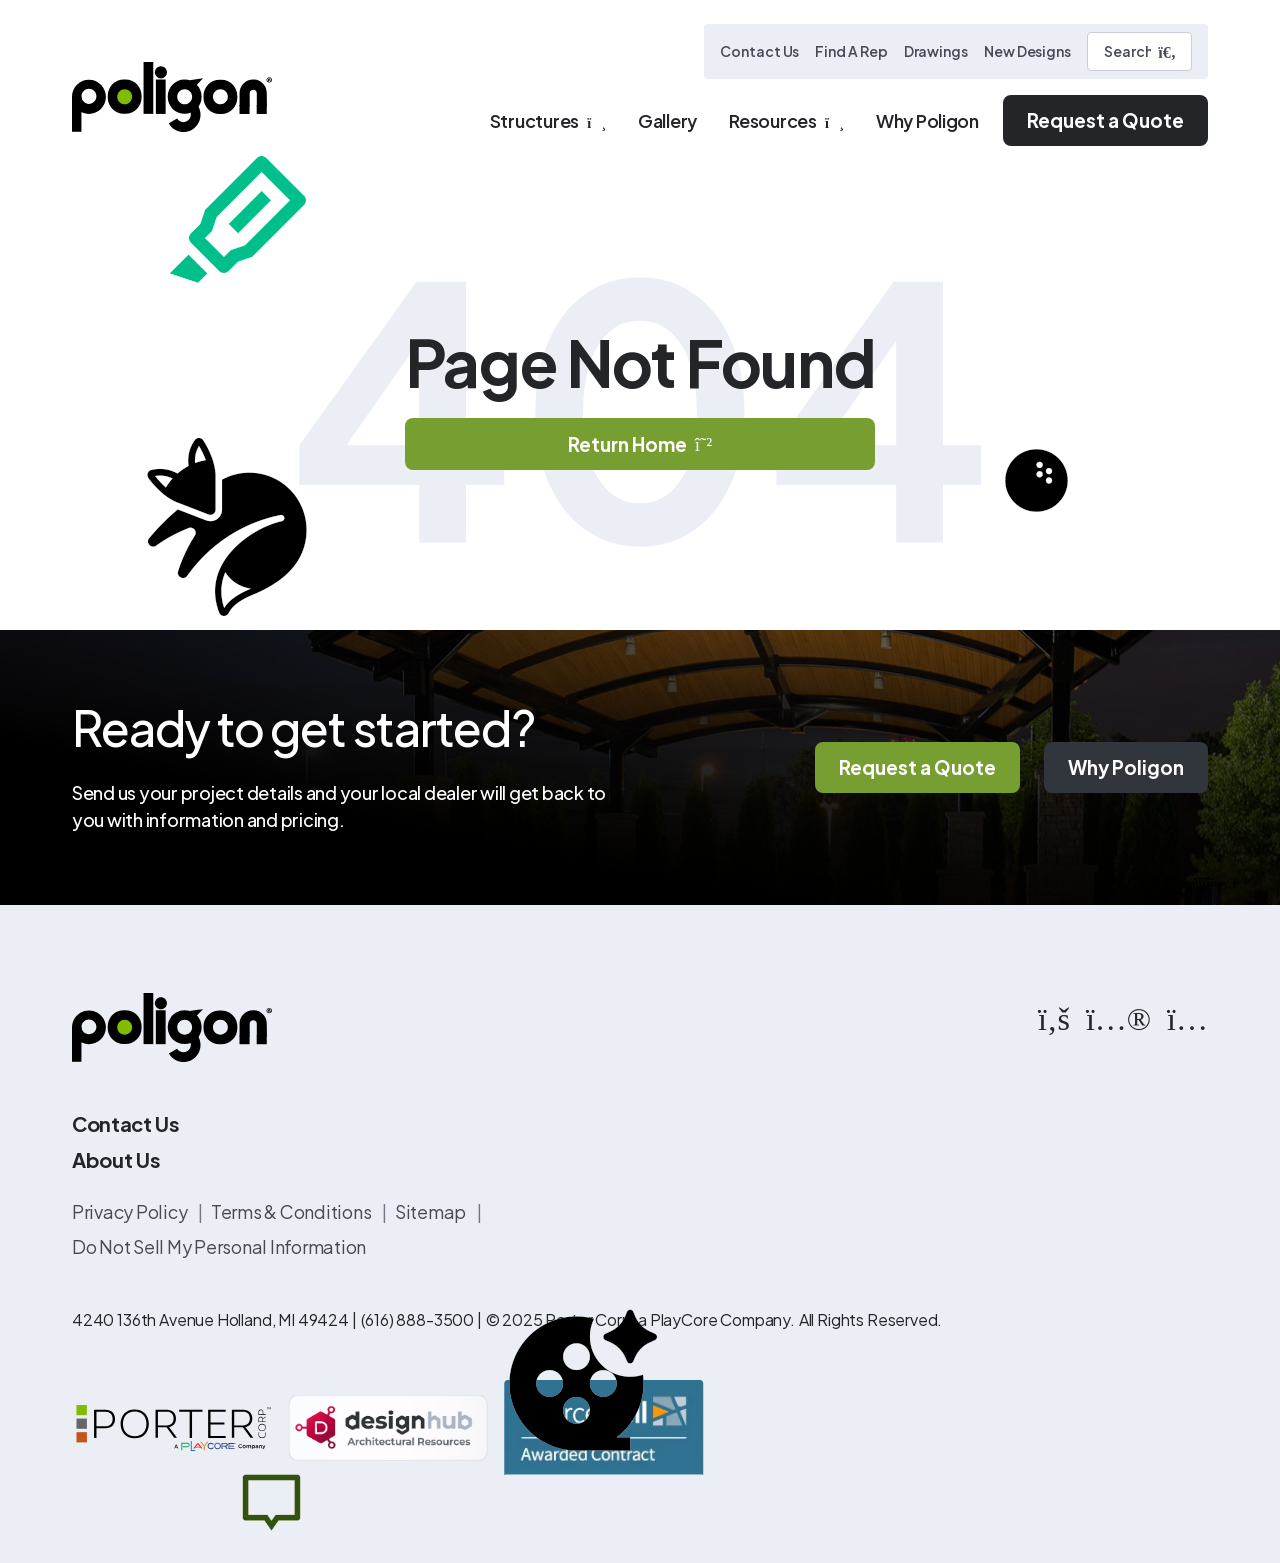  Describe the element at coordinates (240, 222) in the screenshot. I see `highlight or mark up text` at that location.